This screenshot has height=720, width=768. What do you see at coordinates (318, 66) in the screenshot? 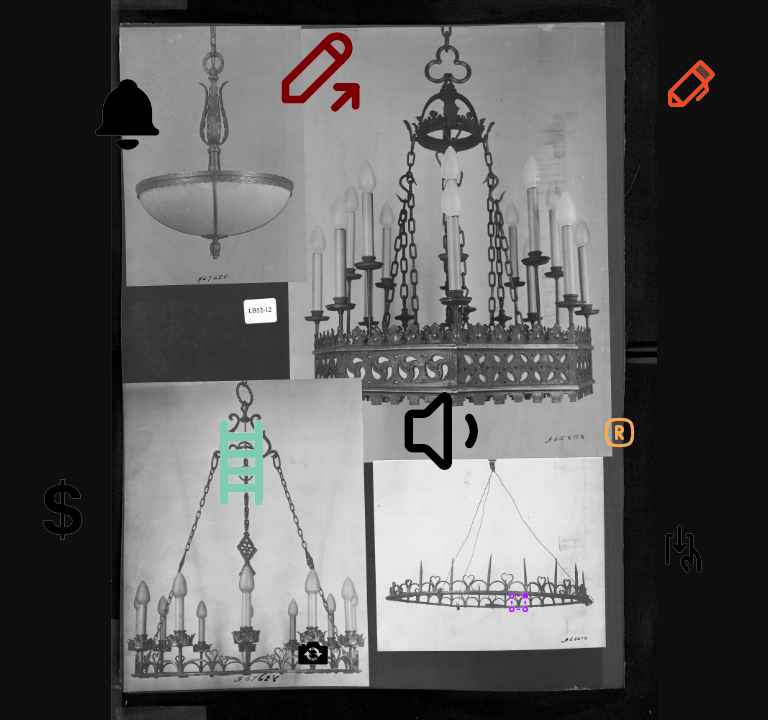
I see `share your edits or annotations` at bounding box center [318, 66].